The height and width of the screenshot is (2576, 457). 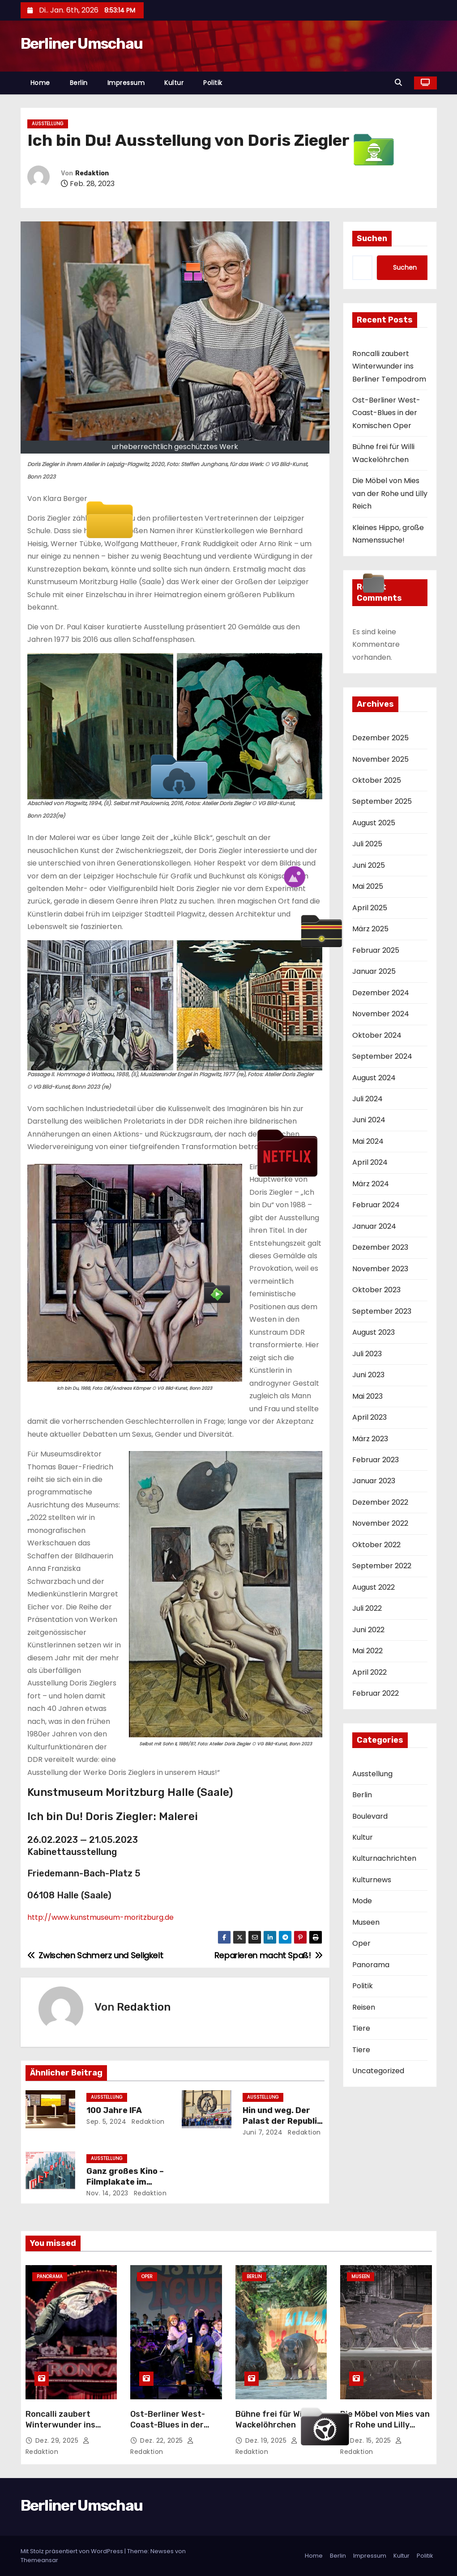 What do you see at coordinates (321, 932) in the screenshot?
I see `folder for pokémon luxury ball collection or related game files` at bounding box center [321, 932].